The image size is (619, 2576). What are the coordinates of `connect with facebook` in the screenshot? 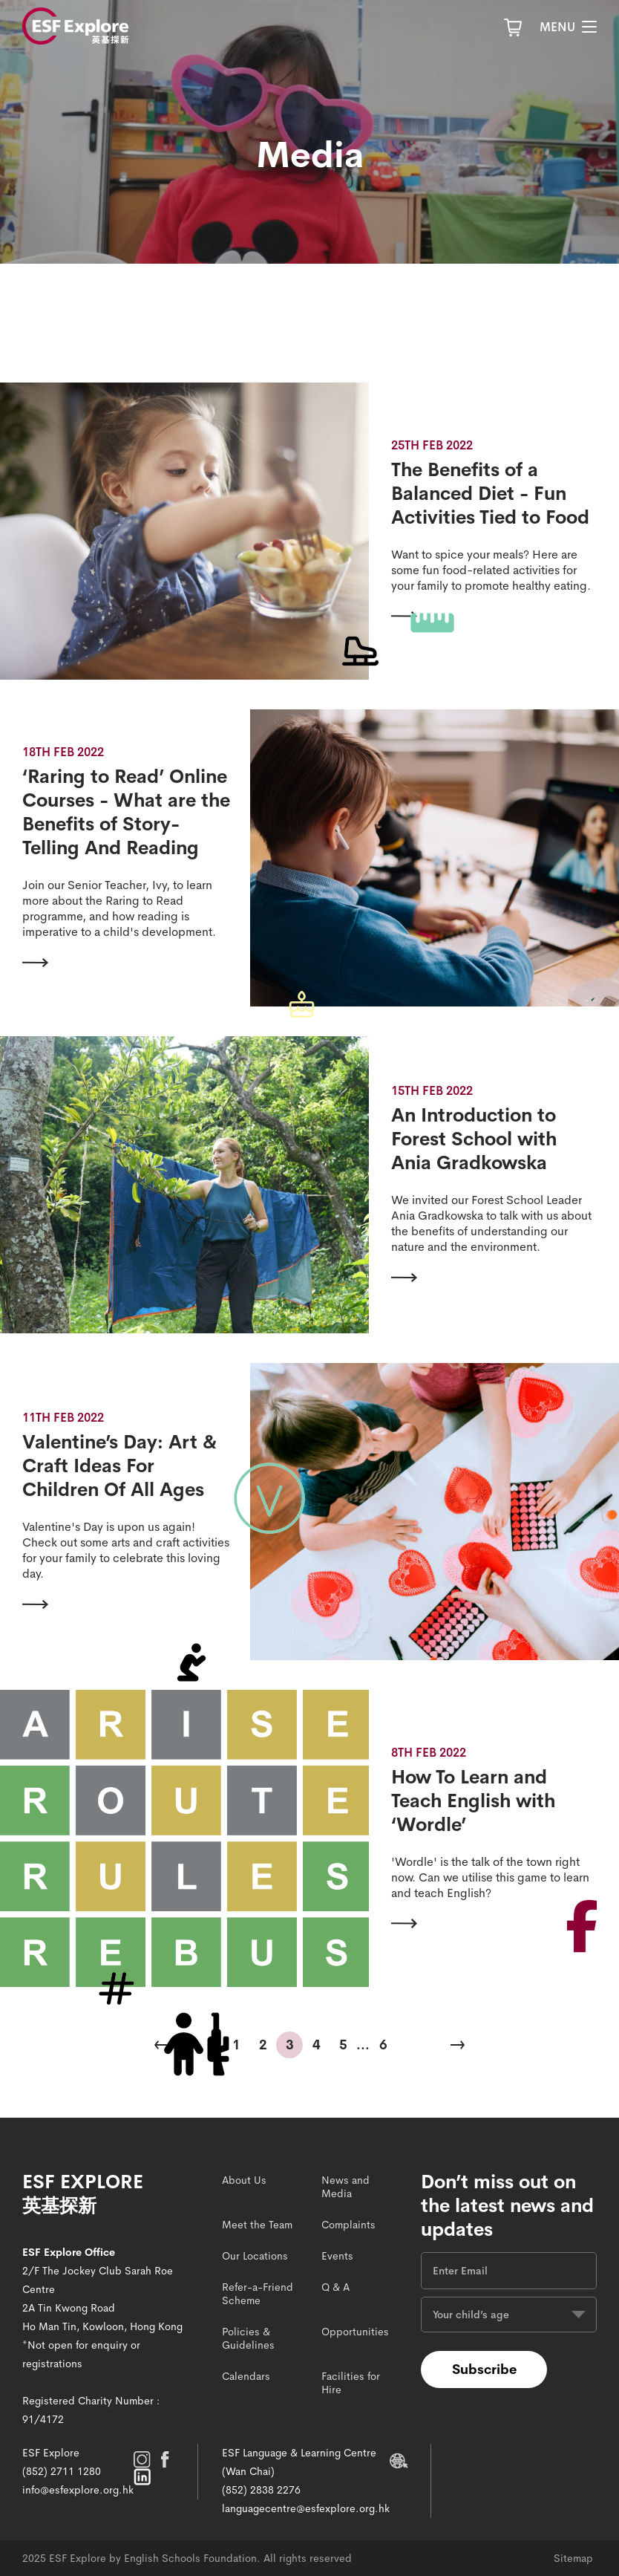 It's located at (582, 1926).